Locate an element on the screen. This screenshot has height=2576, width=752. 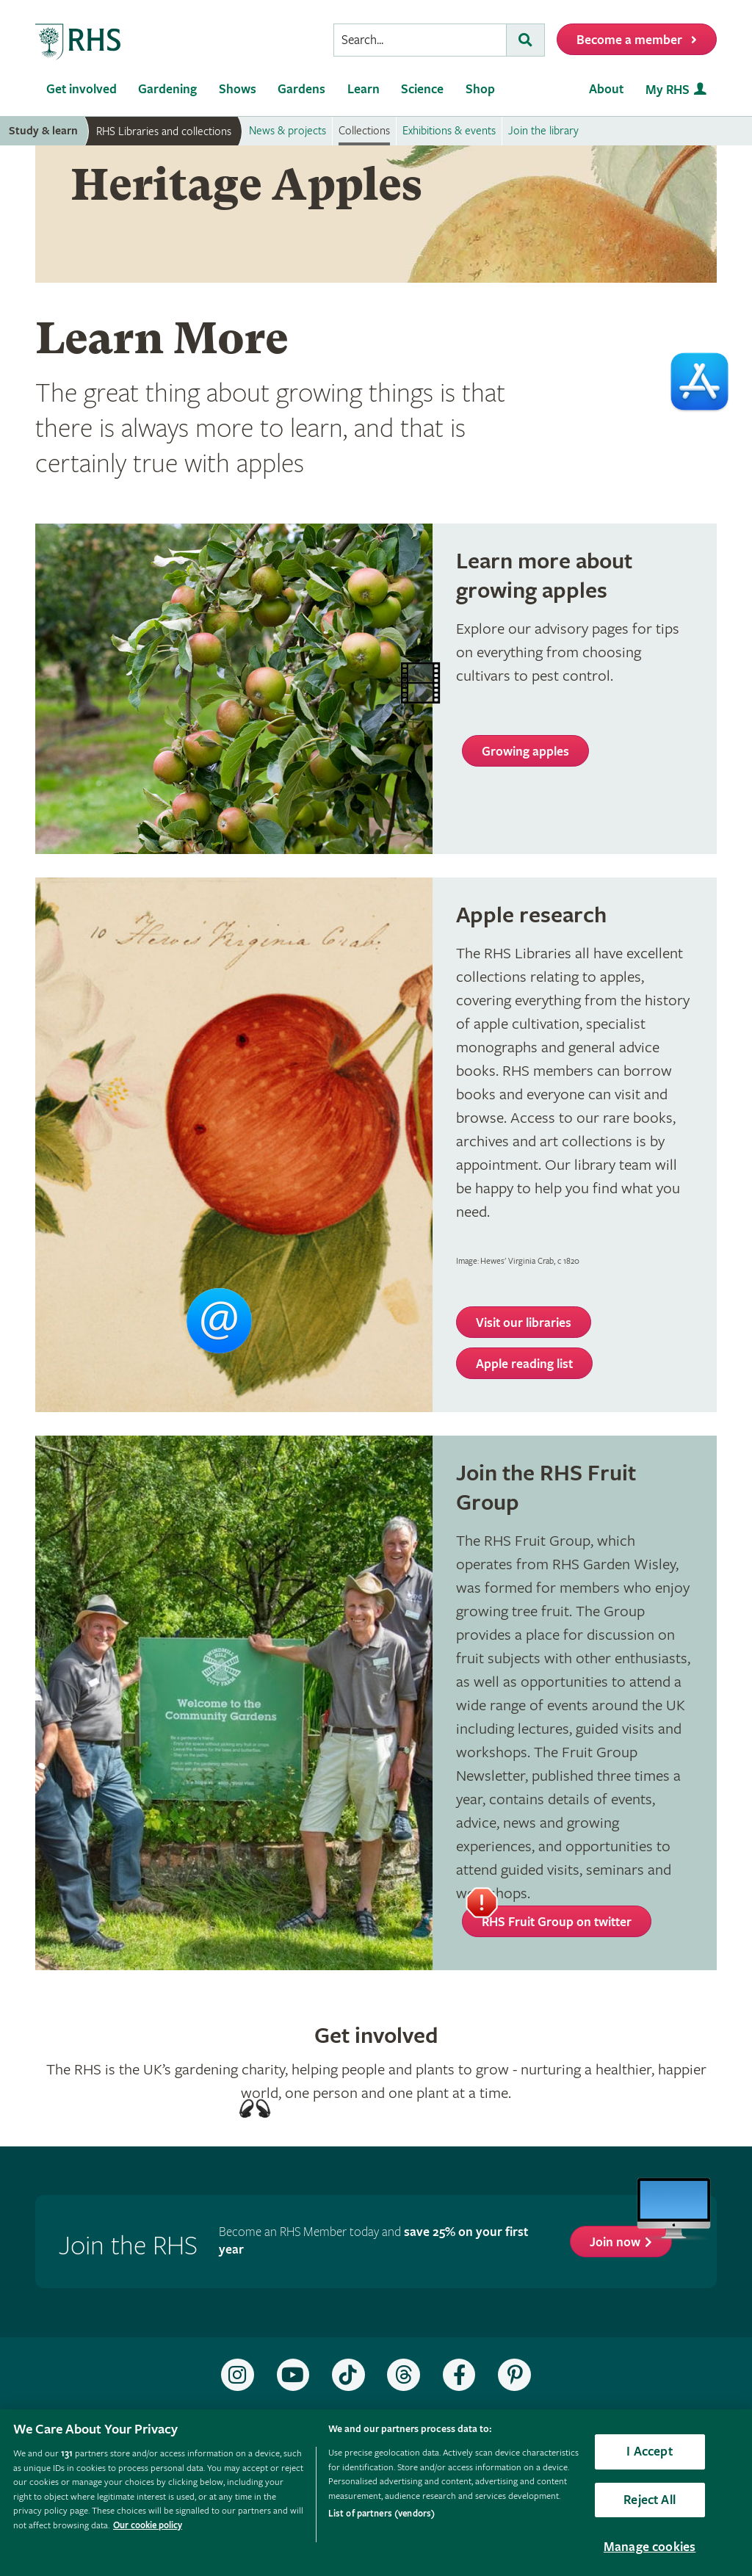
represents this mac in system preferences or network settings is located at coordinates (673, 2204).